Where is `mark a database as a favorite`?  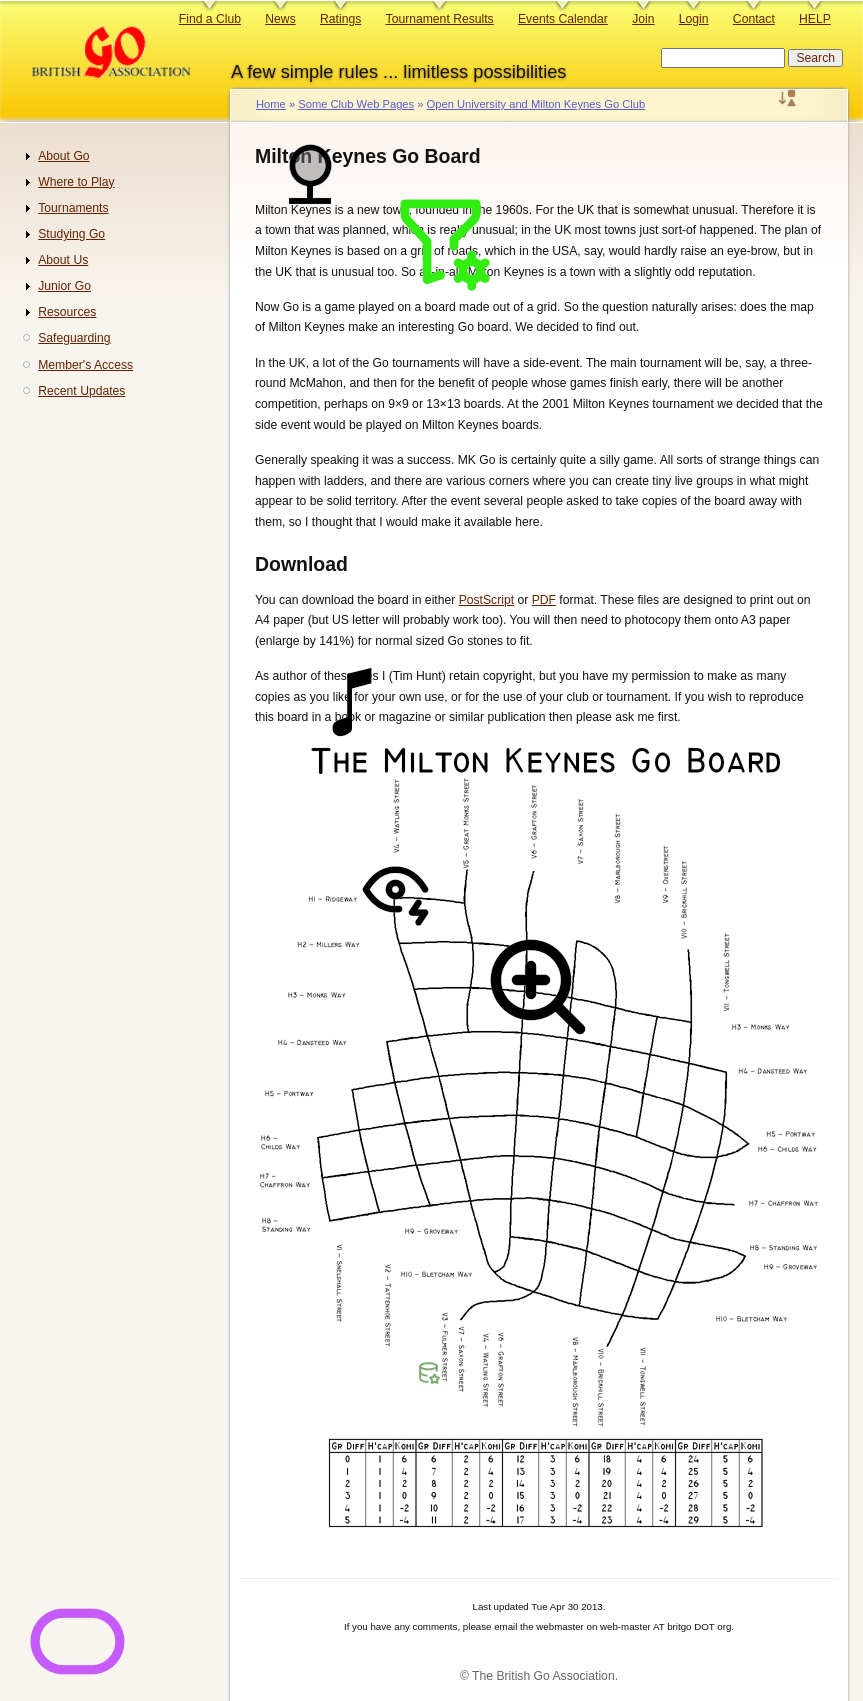 mark a database as a favorite is located at coordinates (428, 1372).